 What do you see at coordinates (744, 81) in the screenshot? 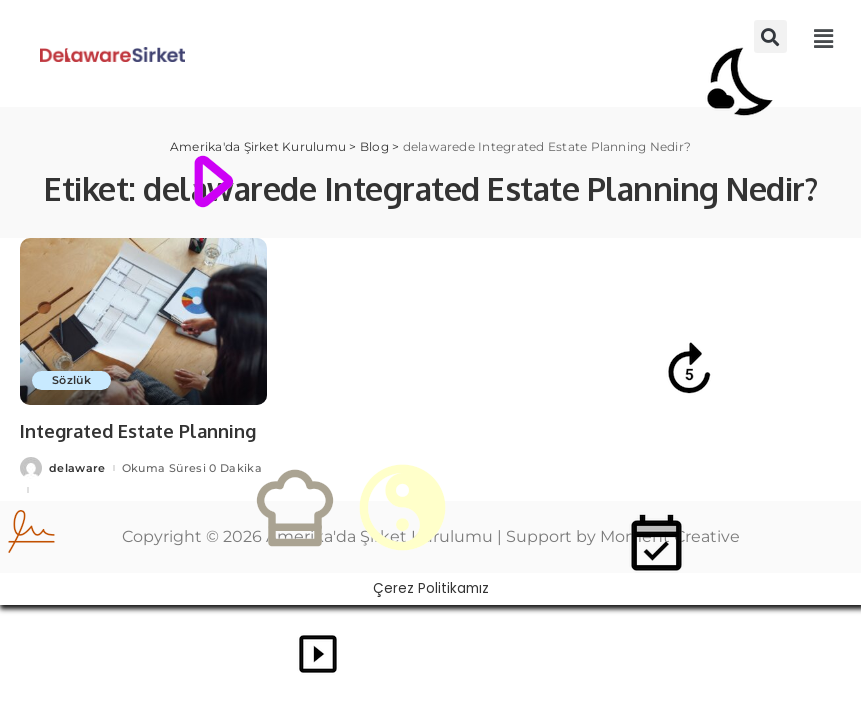
I see `switch to dark mode or night theme` at bounding box center [744, 81].